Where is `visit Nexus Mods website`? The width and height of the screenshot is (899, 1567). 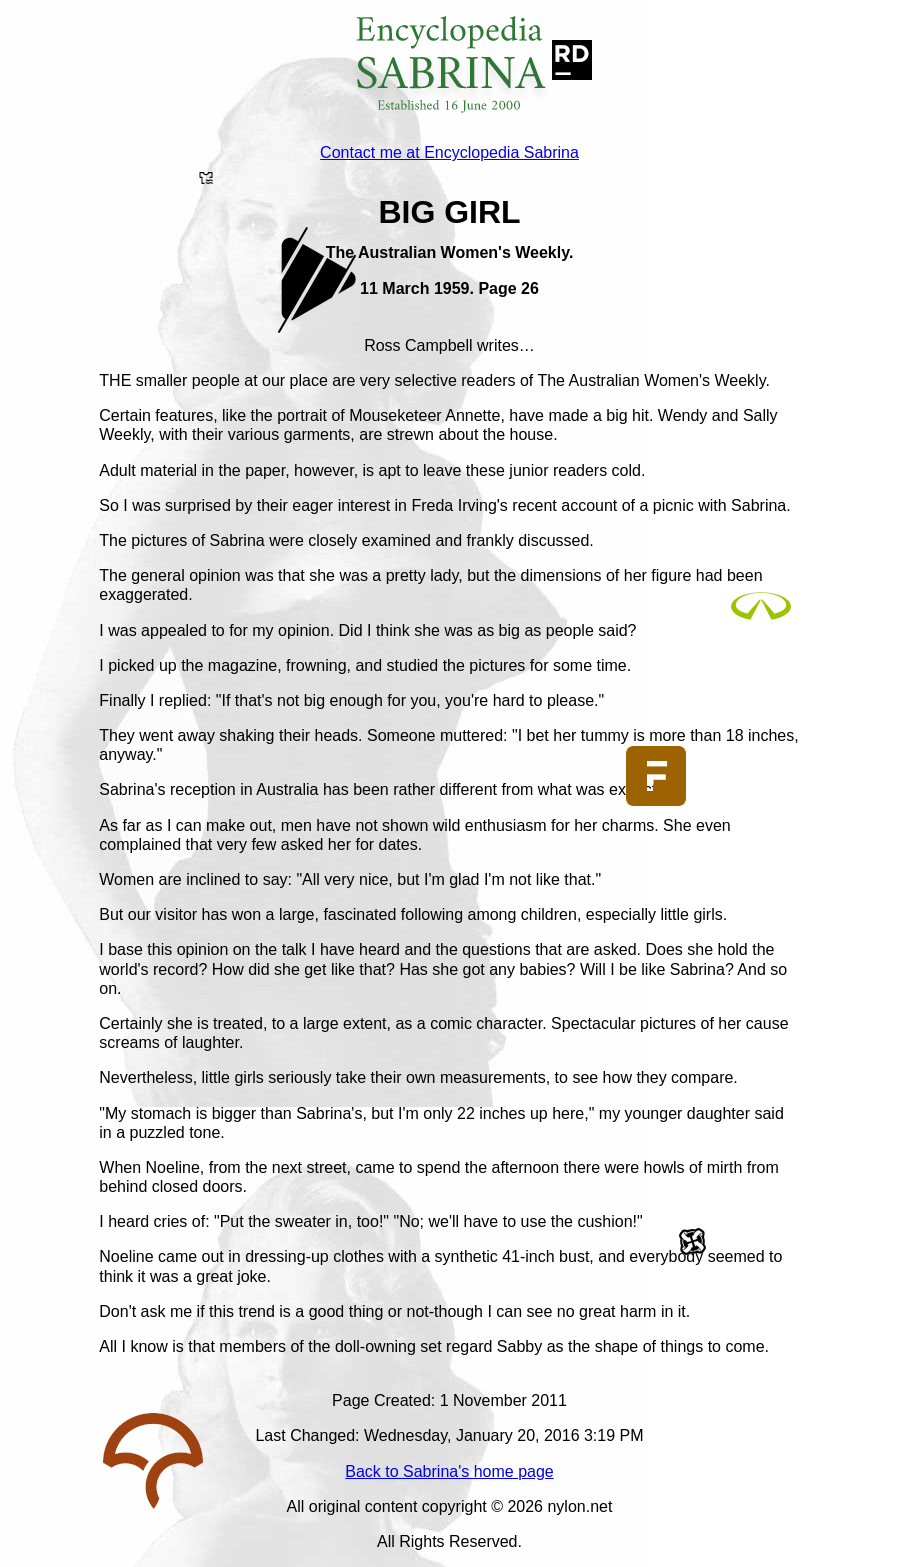
visit Nexus Mods website is located at coordinates (692, 1241).